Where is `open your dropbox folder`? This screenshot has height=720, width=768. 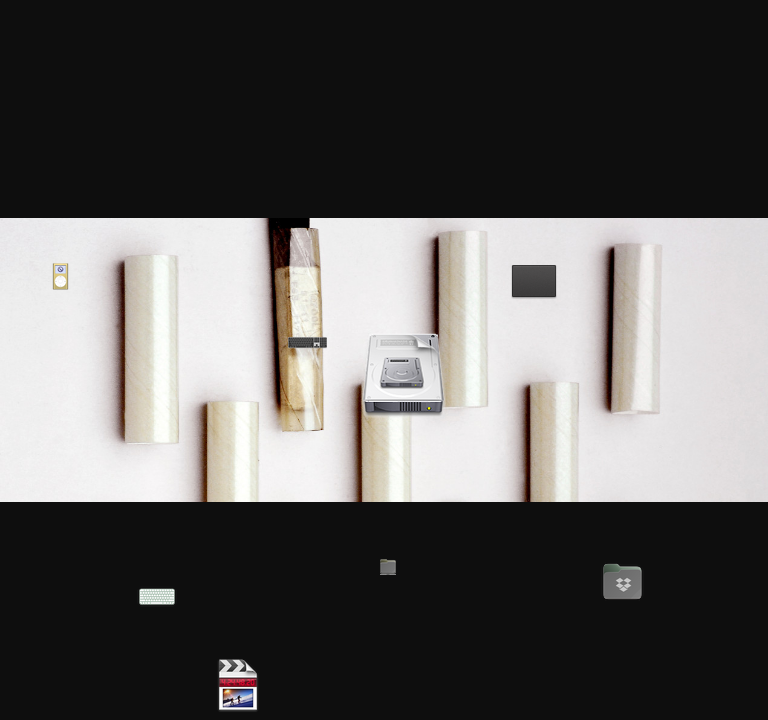
open your dropbox folder is located at coordinates (622, 581).